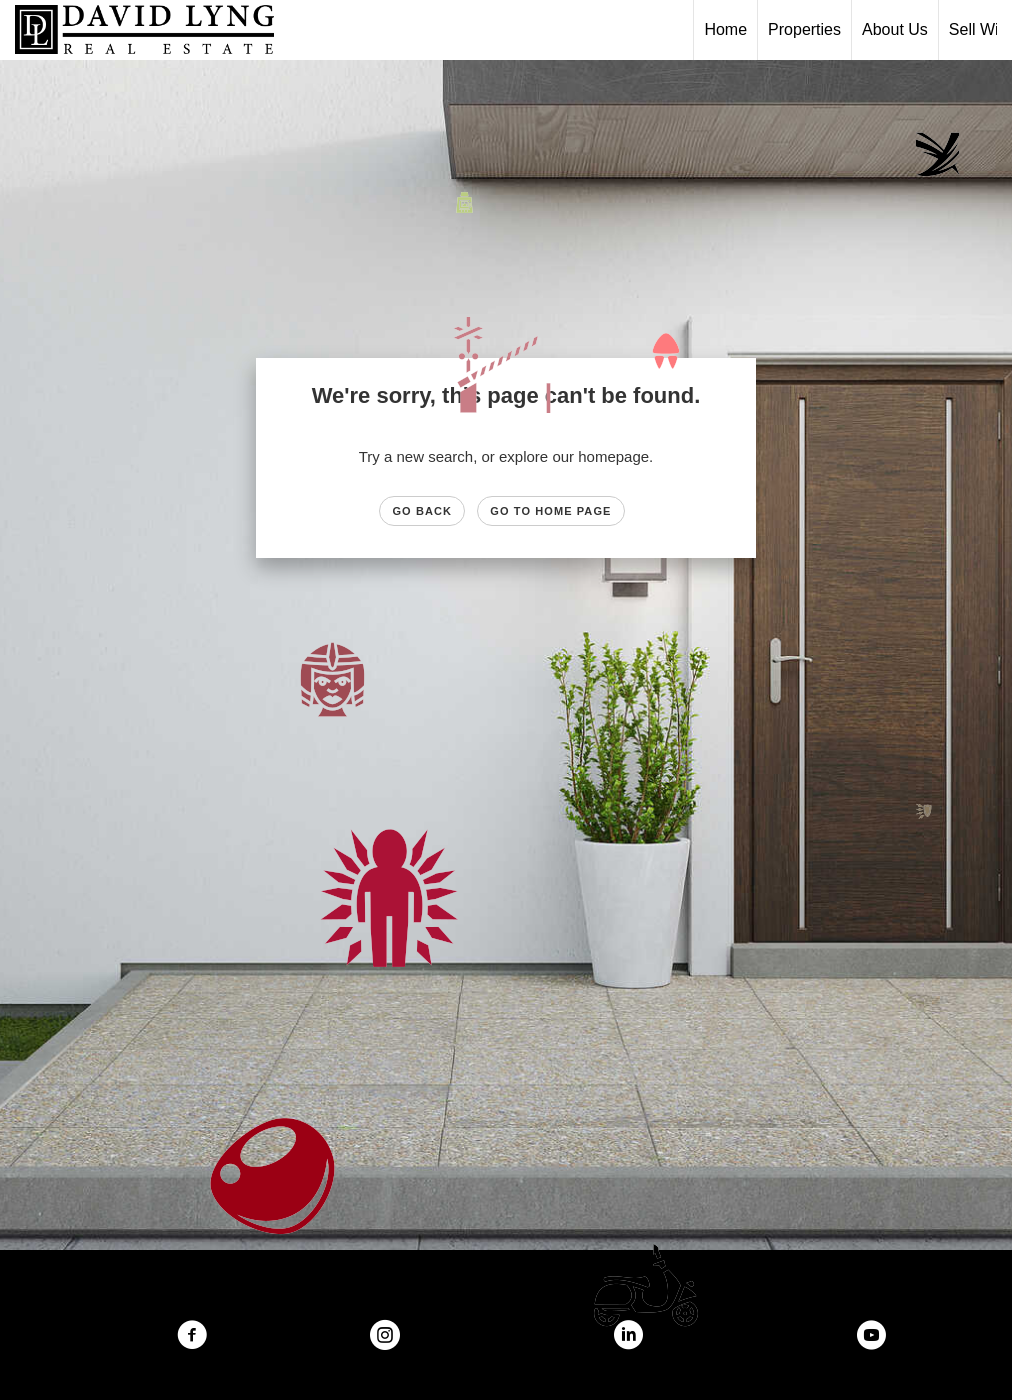 The height and width of the screenshot is (1400, 1012). I want to click on activate jetpack or boost ability, so click(666, 351).